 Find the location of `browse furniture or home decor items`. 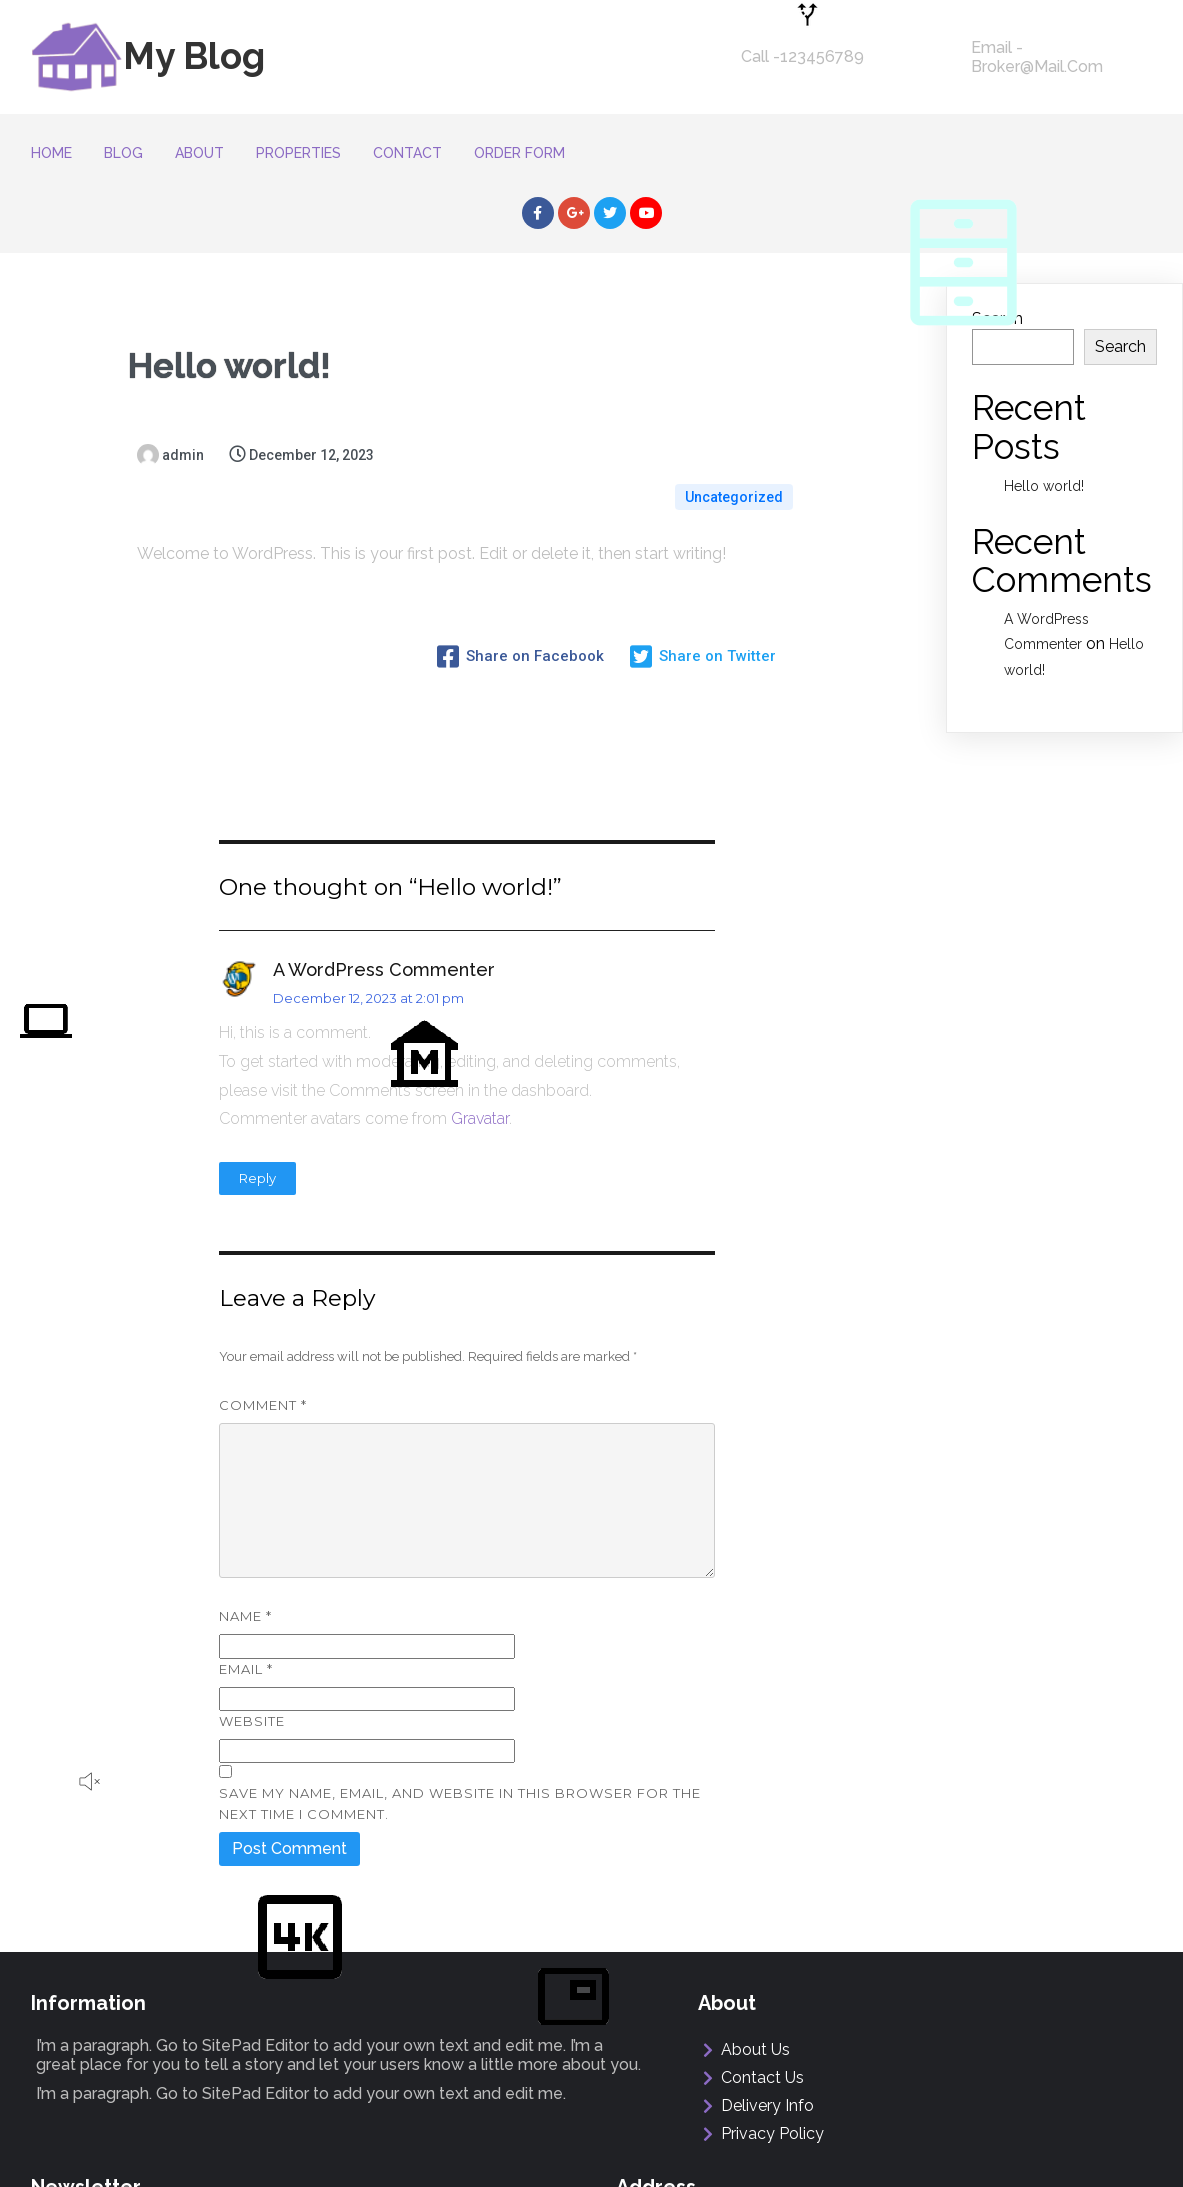

browse furniture or home decor items is located at coordinates (963, 262).